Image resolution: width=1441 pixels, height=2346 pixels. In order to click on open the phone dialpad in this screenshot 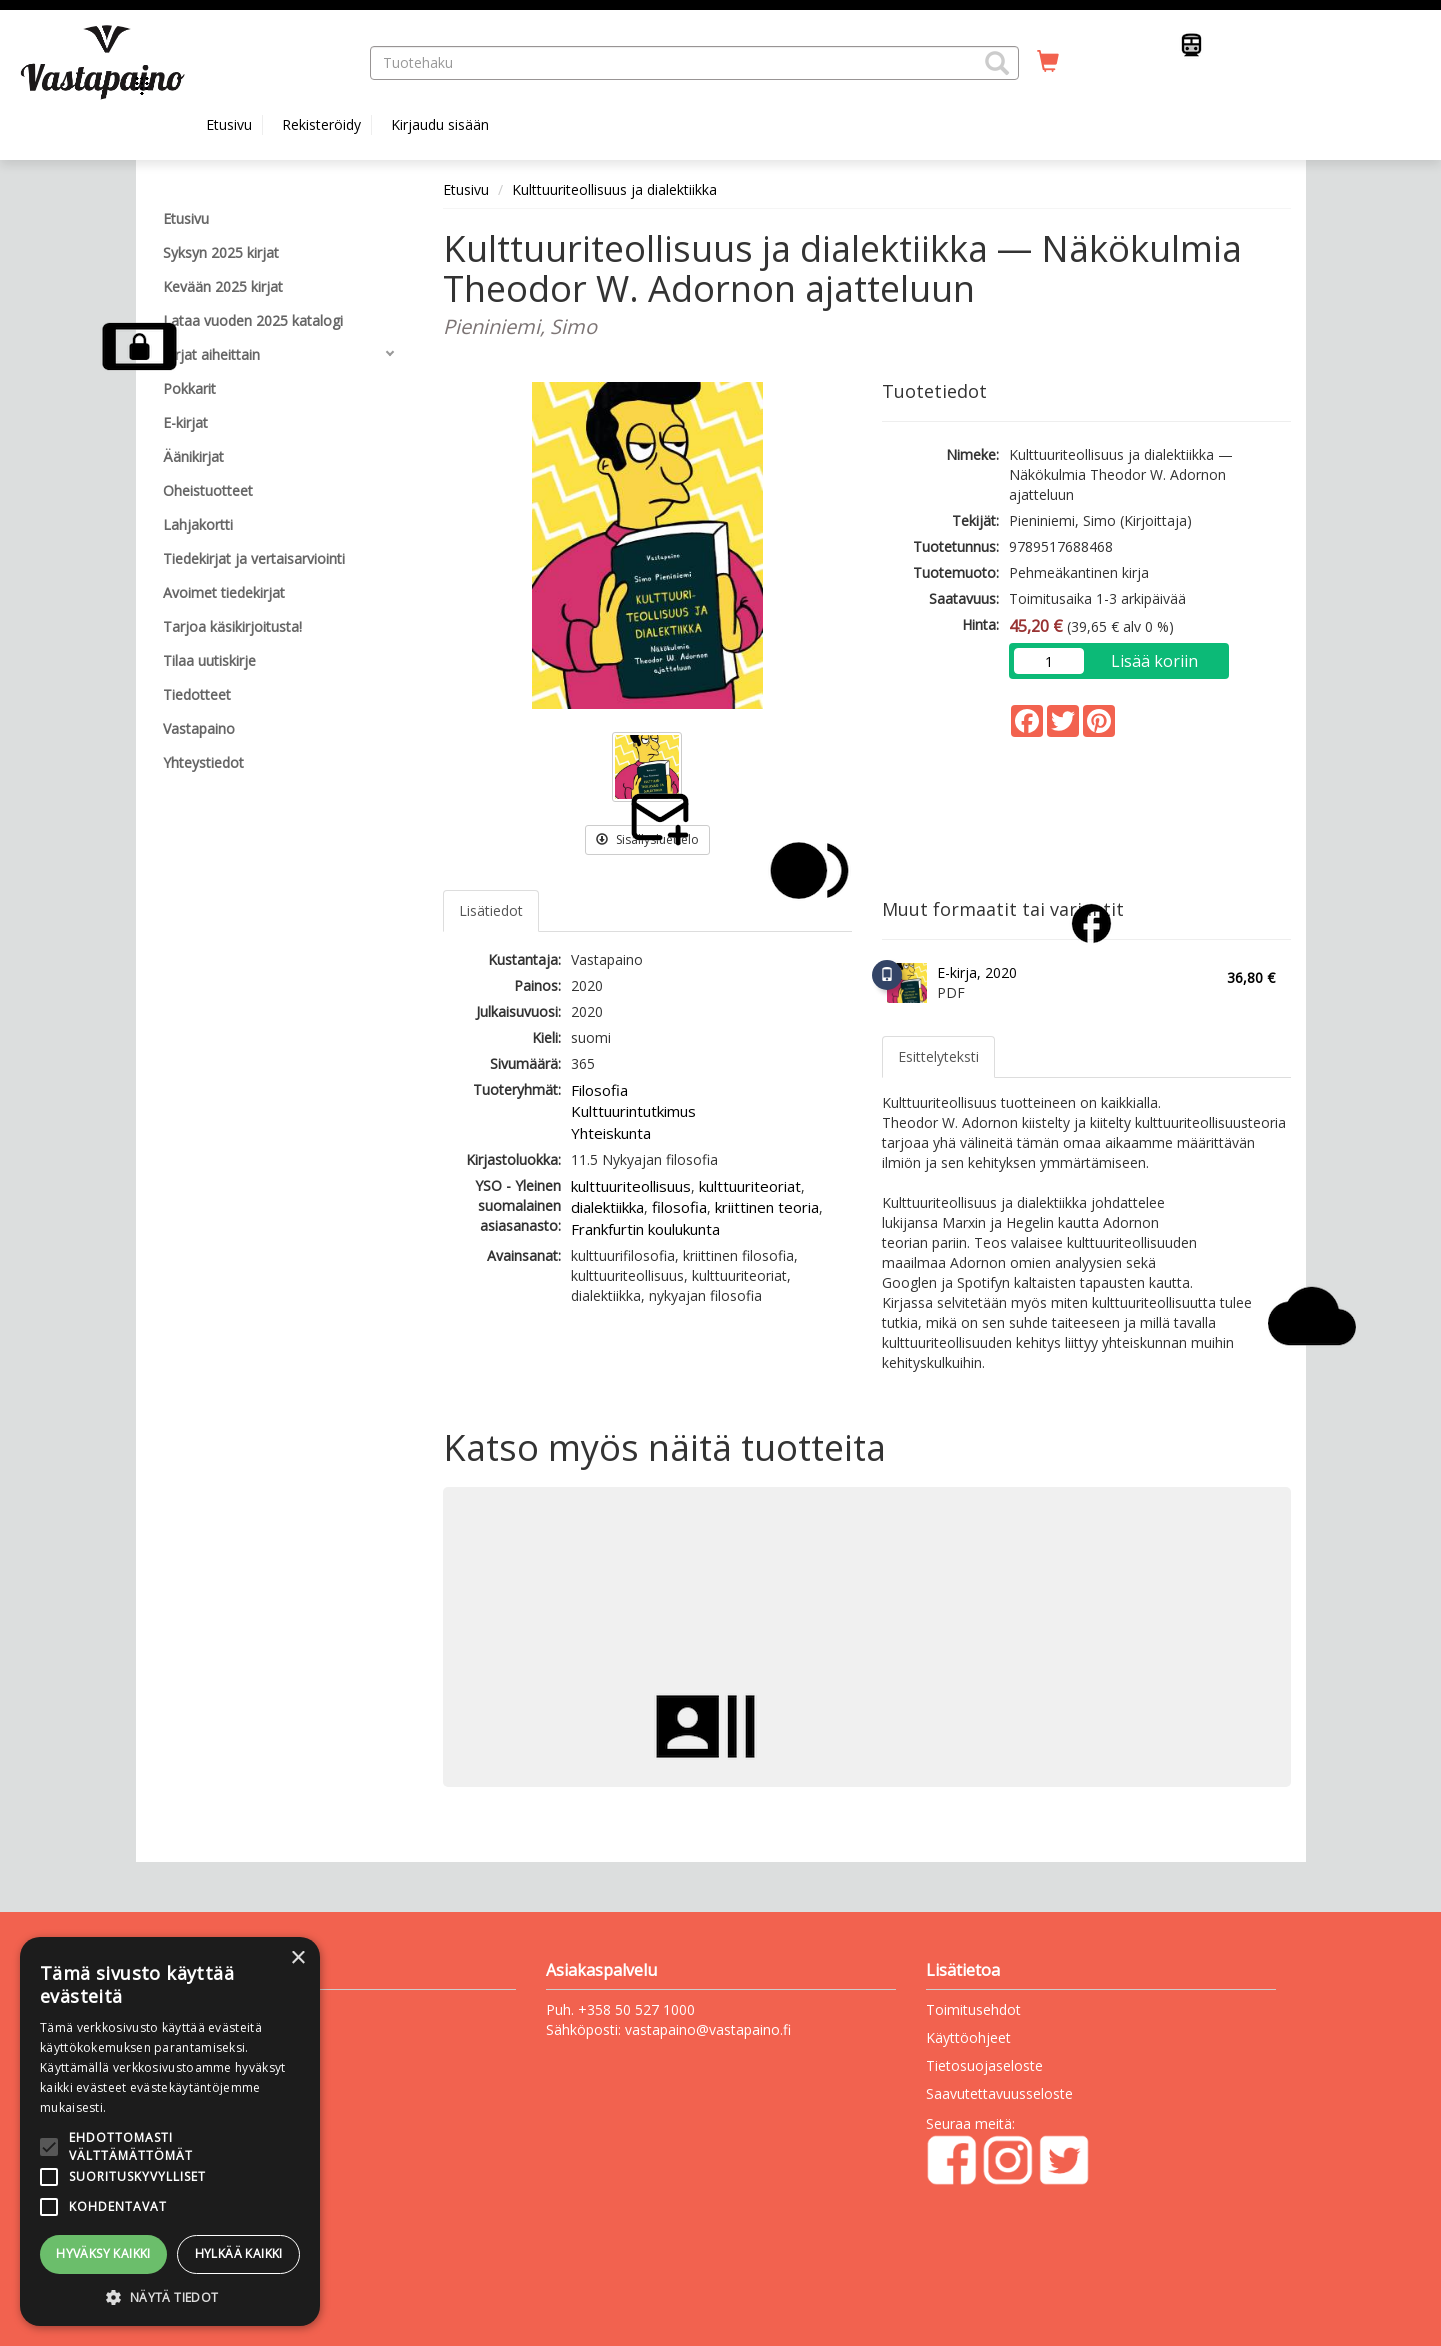, I will do `click(142, 86)`.